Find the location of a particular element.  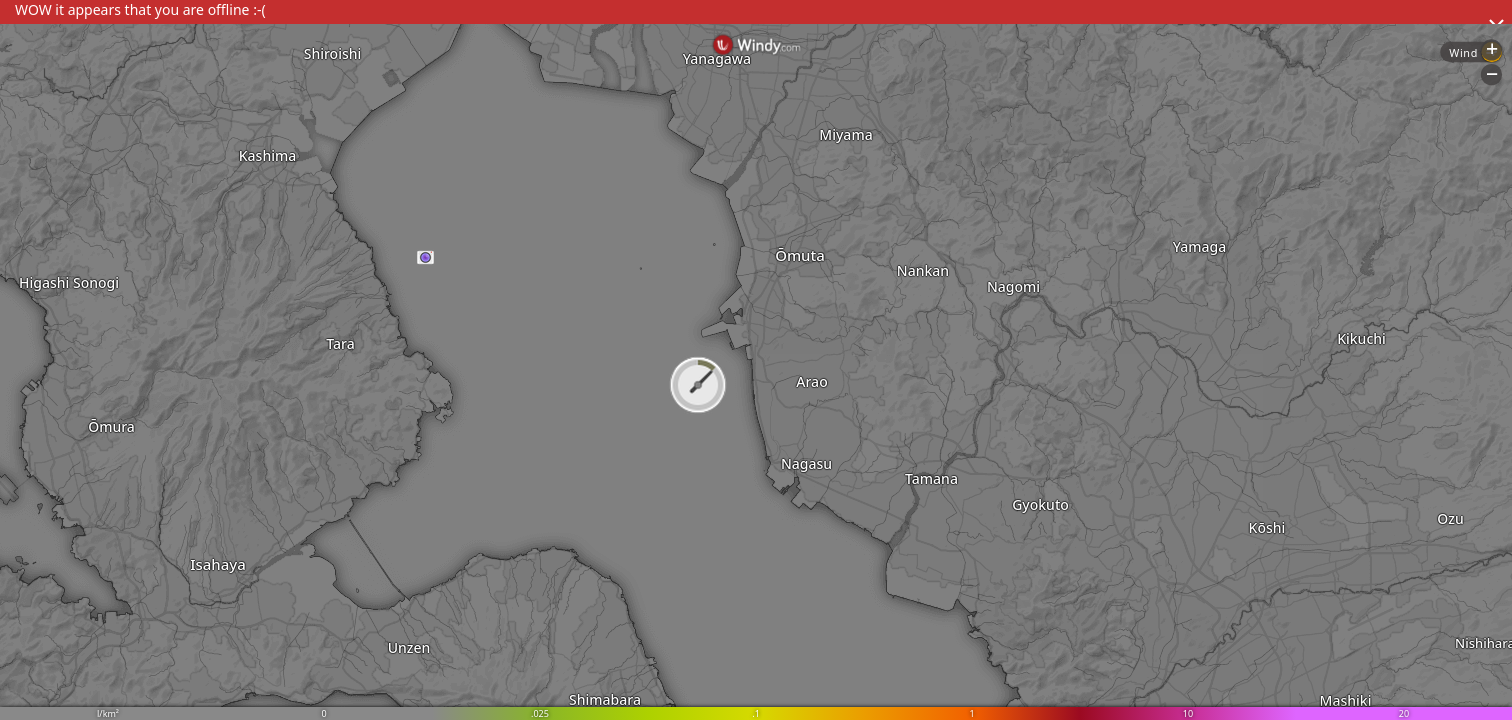

open sysprof system profiler application is located at coordinates (698, 385).